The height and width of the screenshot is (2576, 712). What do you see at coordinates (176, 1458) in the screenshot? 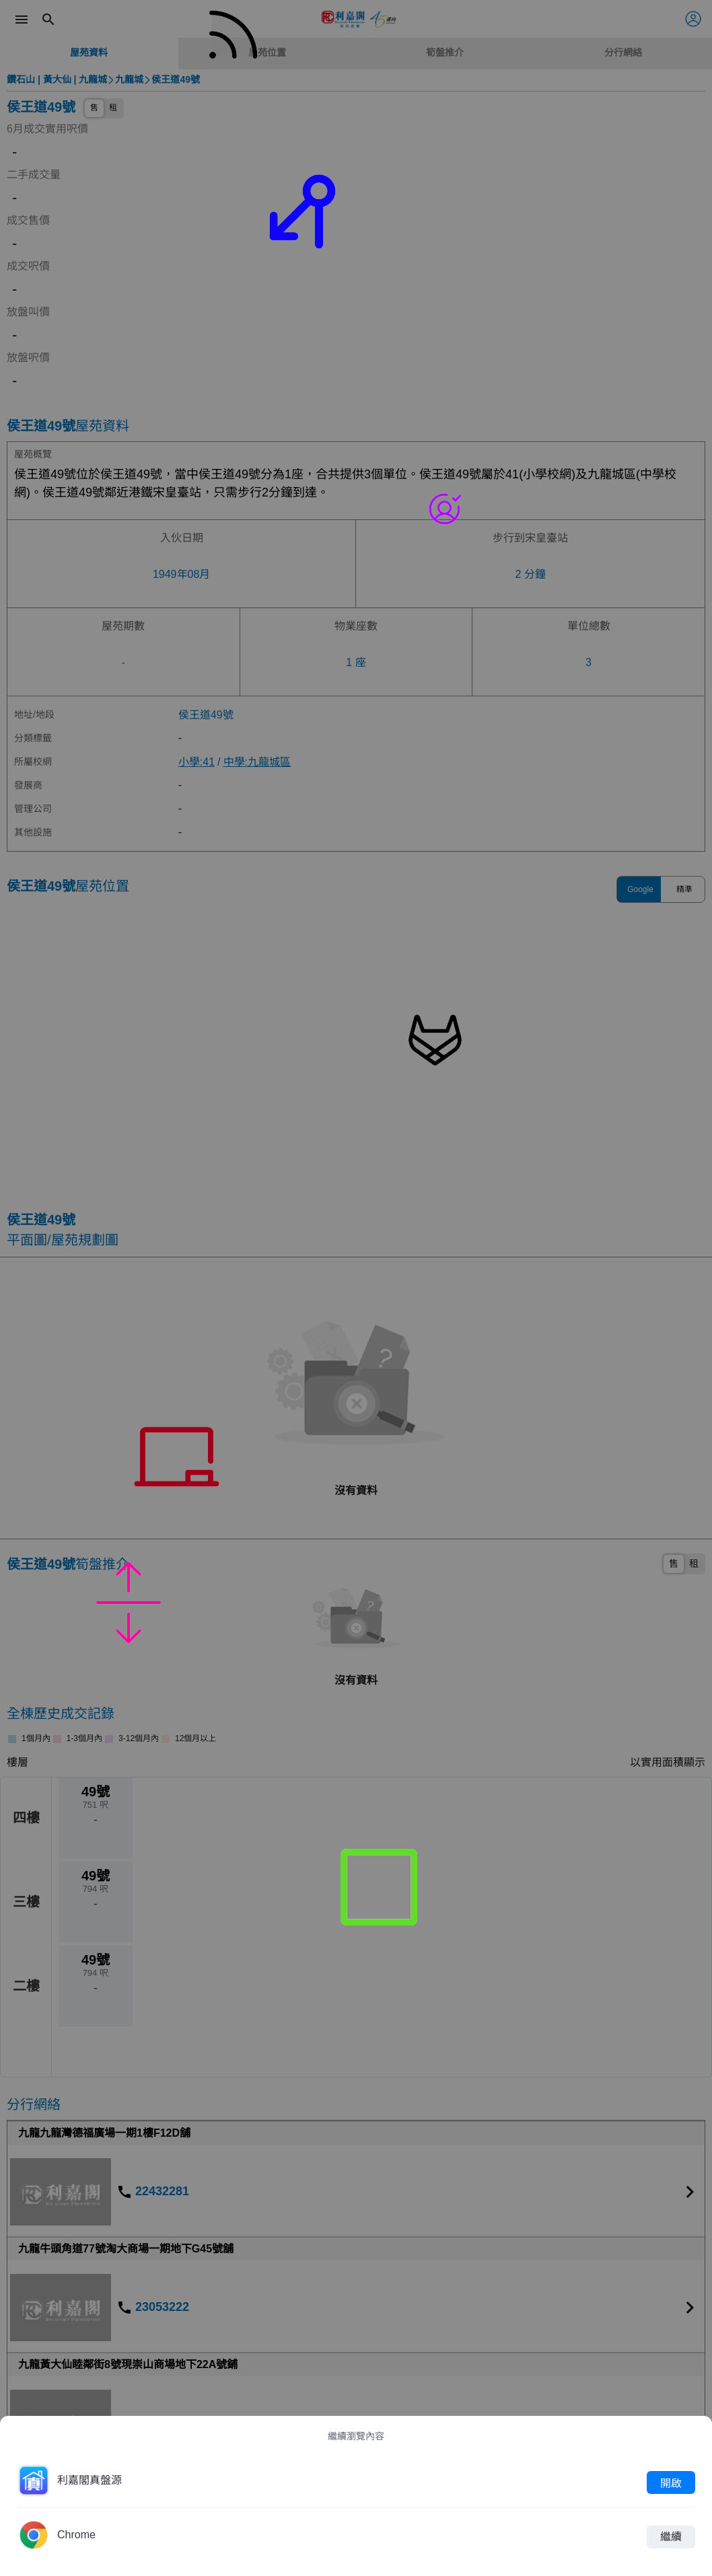
I see `access whiteboard or presentation mode` at bounding box center [176, 1458].